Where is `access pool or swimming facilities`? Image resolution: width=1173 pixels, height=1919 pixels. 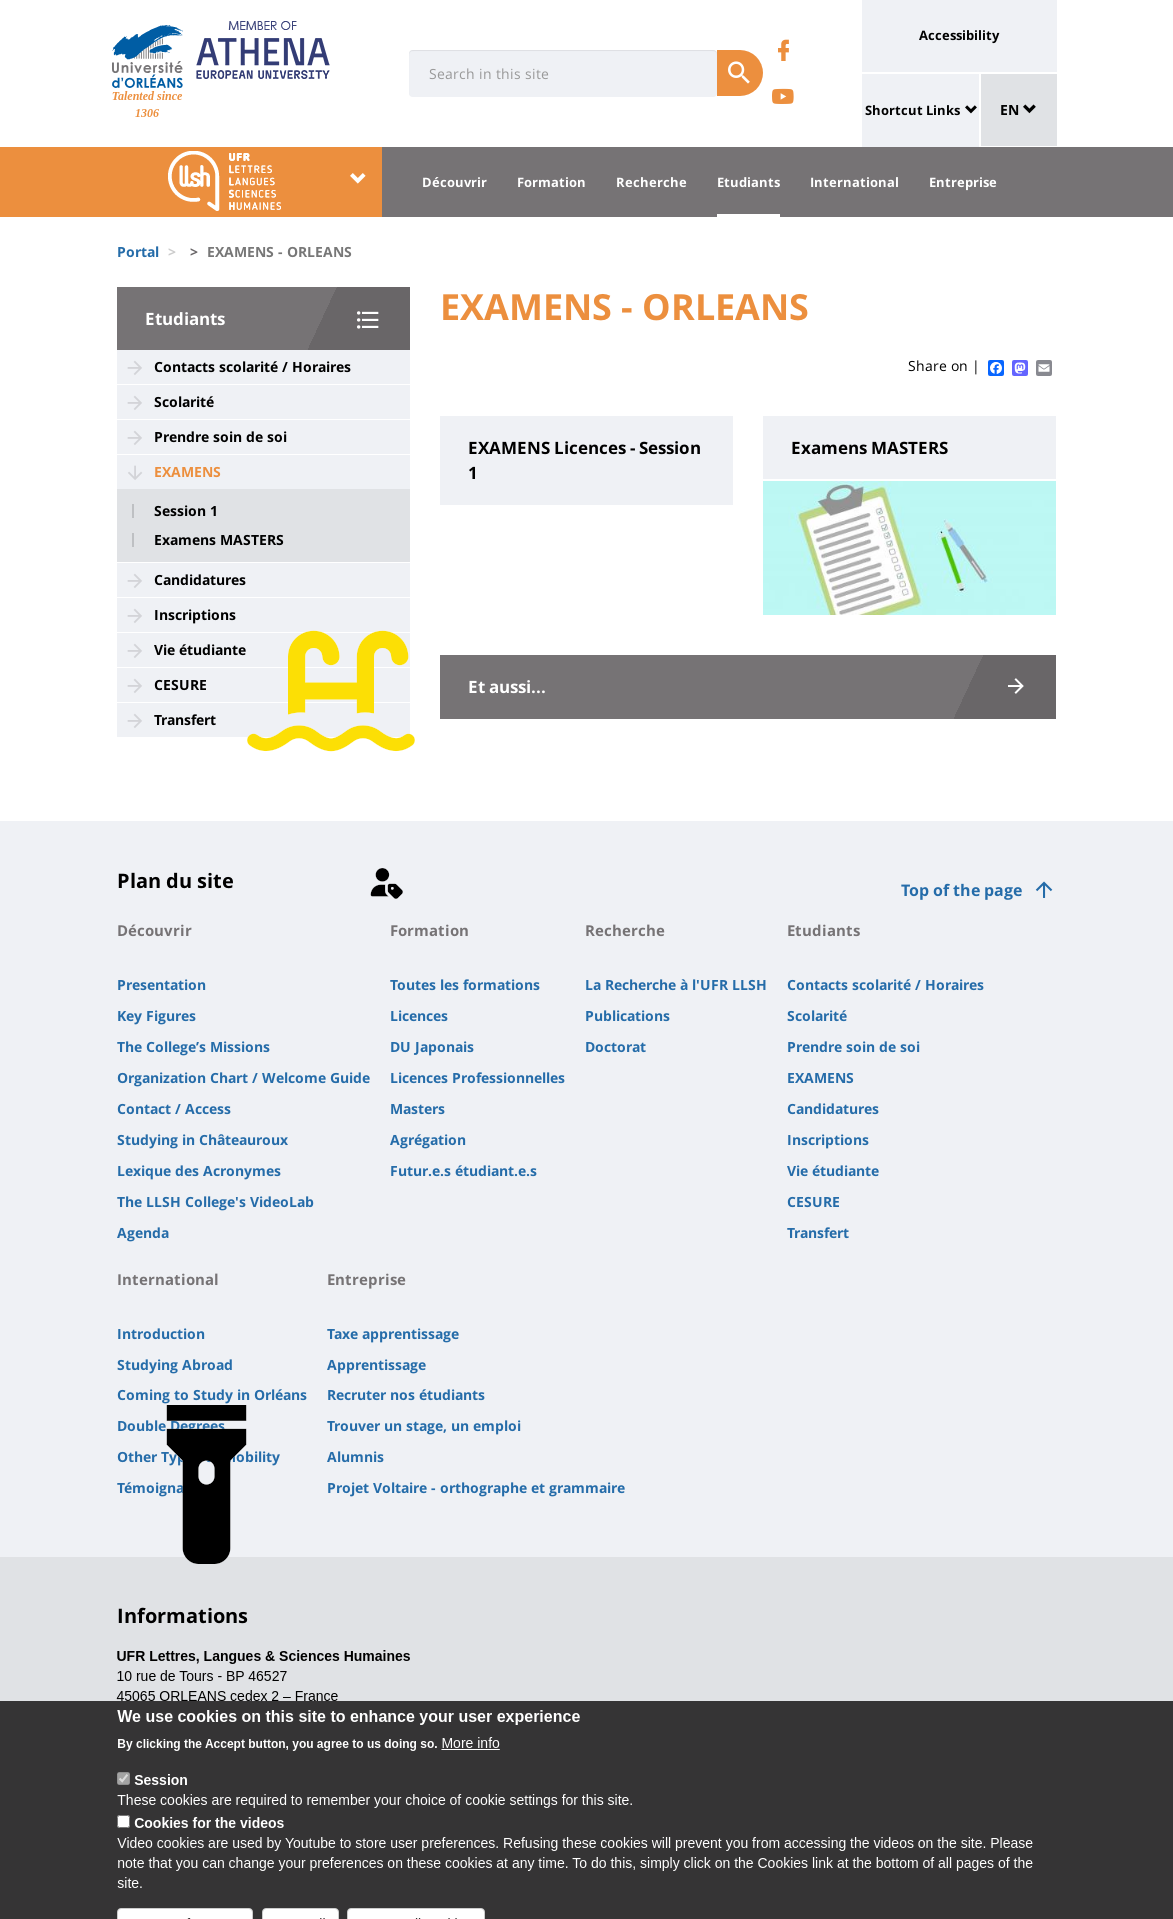 access pool or swimming facilities is located at coordinates (331, 691).